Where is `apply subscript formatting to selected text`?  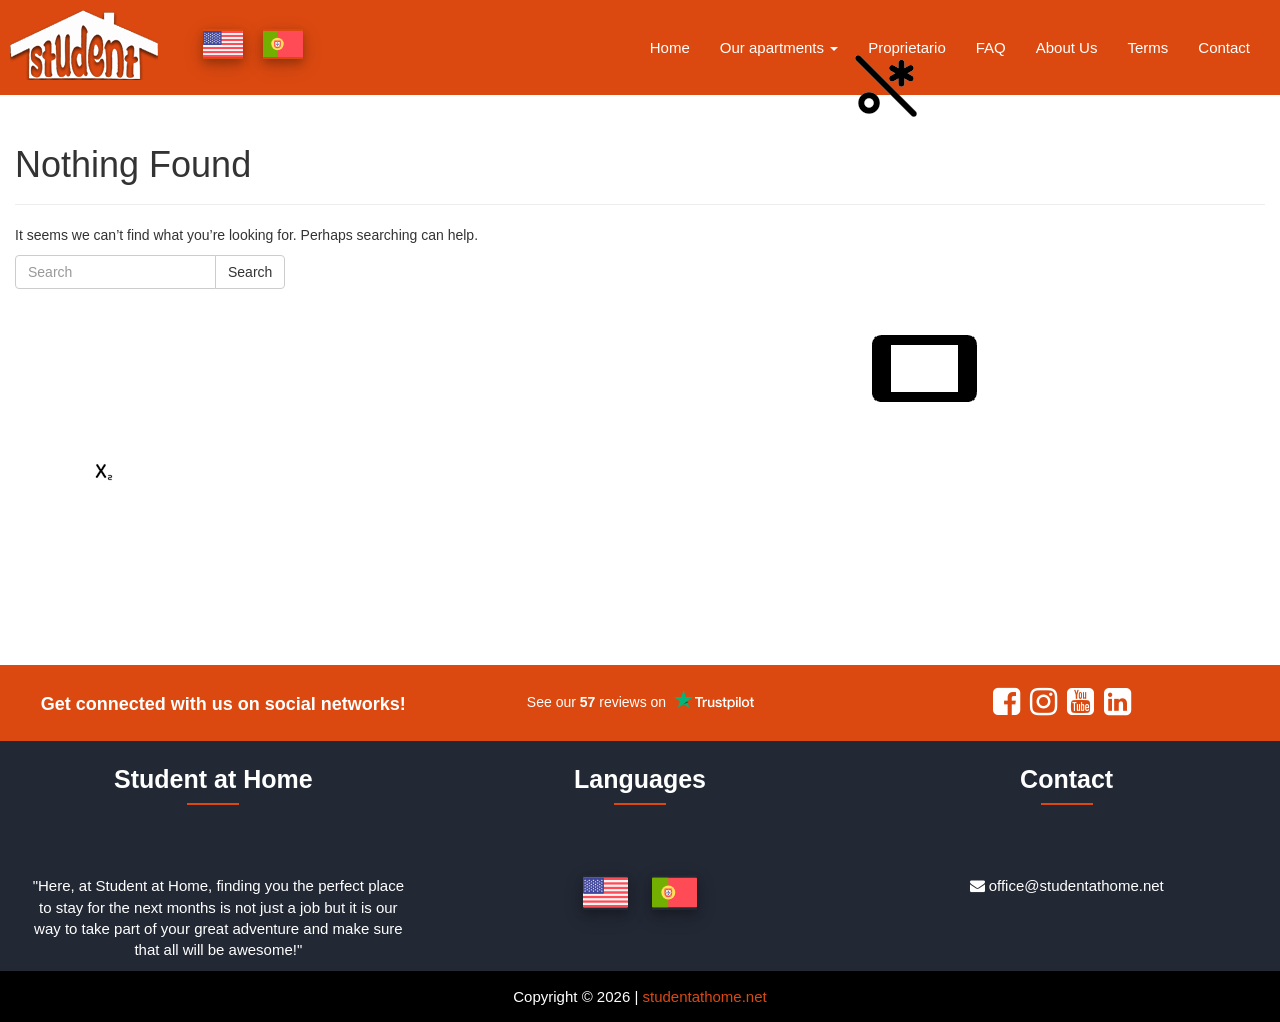
apply subscript formatting to selected text is located at coordinates (101, 472).